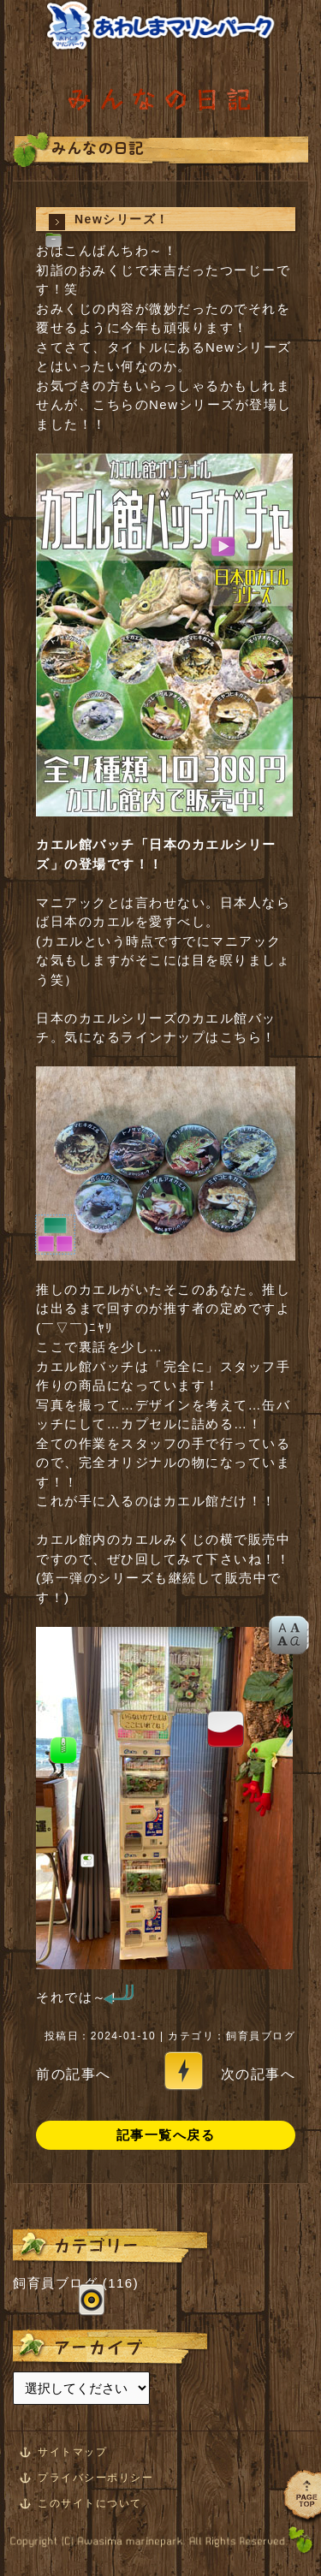 The image size is (321, 2576). What do you see at coordinates (288, 1635) in the screenshot?
I see `open font book to manage installed fonts` at bounding box center [288, 1635].